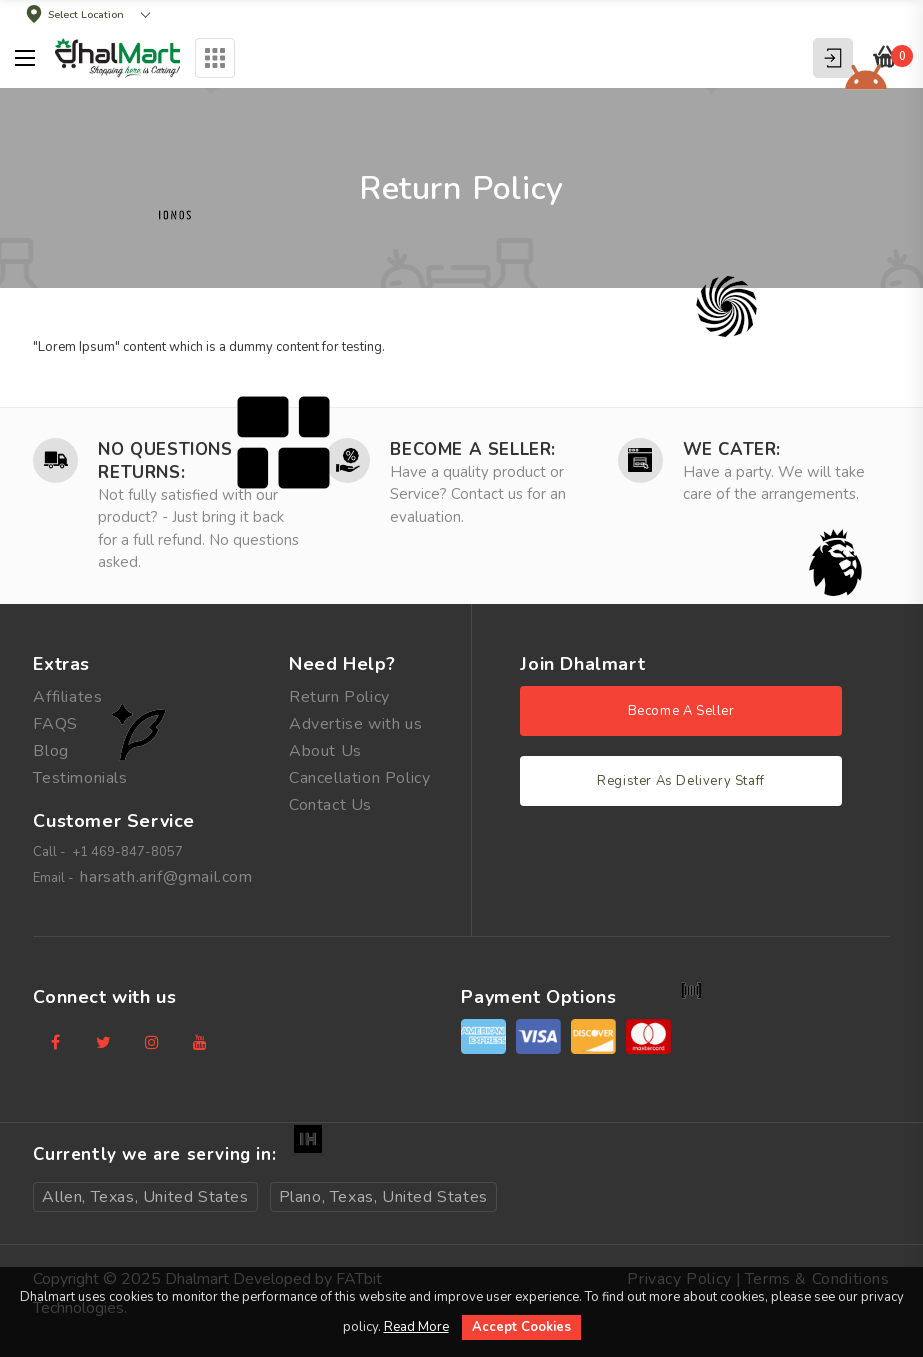  I want to click on compose with AI writing assistance, so click(143, 735).